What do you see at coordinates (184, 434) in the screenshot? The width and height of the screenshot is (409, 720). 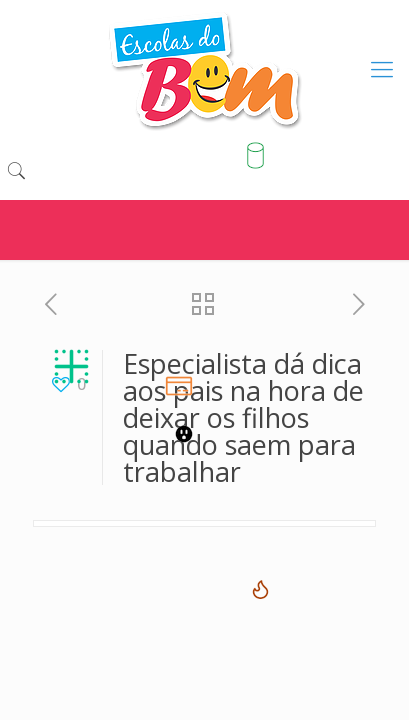 I see `indicates an electrical outlet or power socket` at bounding box center [184, 434].